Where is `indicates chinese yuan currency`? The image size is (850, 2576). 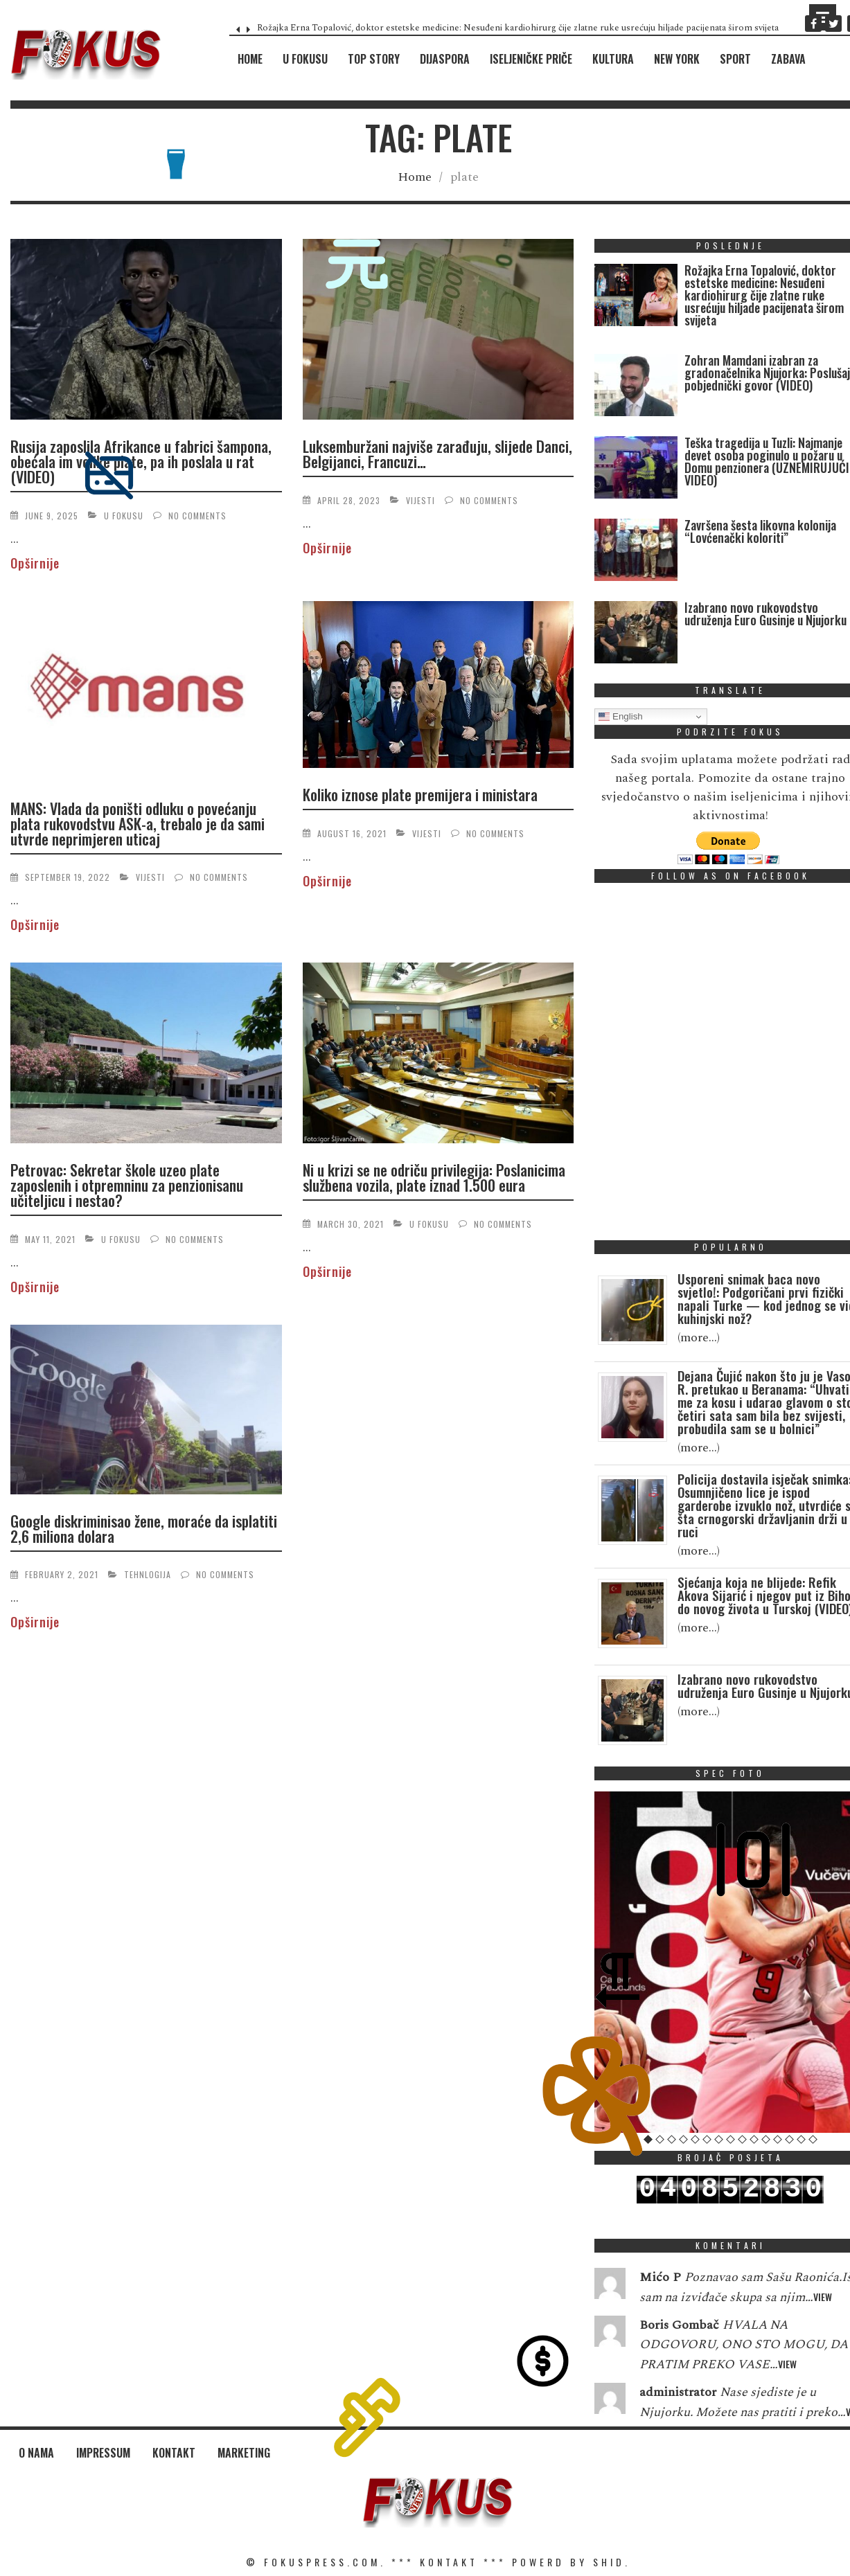 indicates chinese yuan currency is located at coordinates (357, 265).